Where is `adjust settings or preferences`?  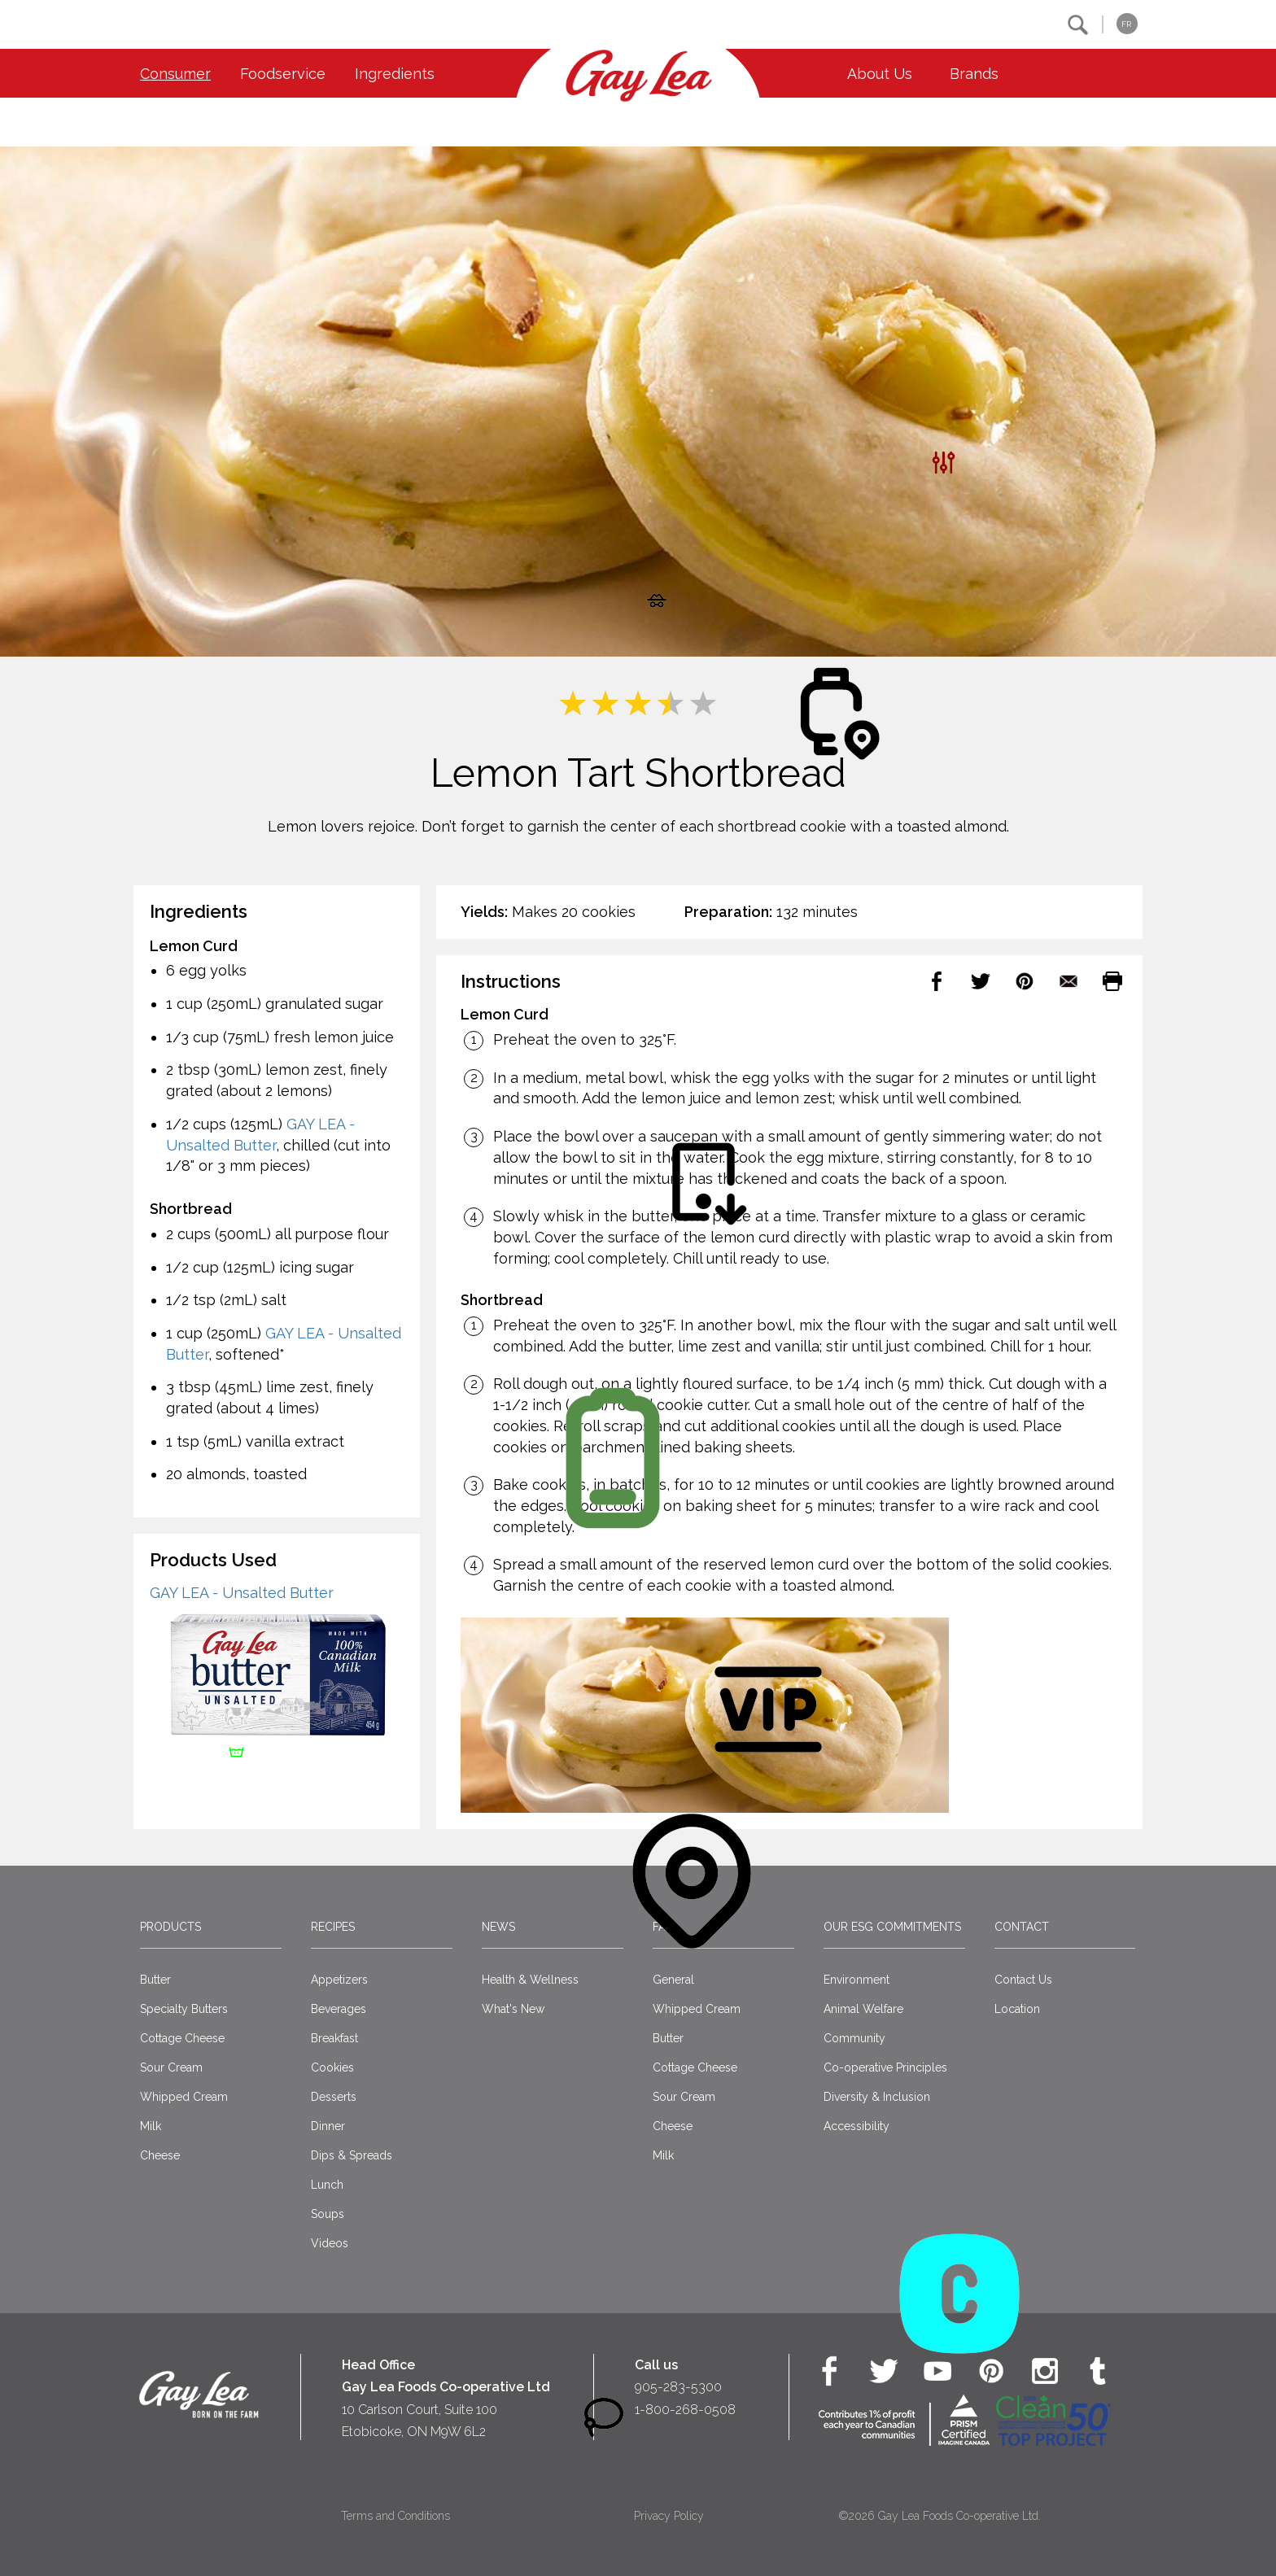
adjust settings or preferences is located at coordinates (943, 462).